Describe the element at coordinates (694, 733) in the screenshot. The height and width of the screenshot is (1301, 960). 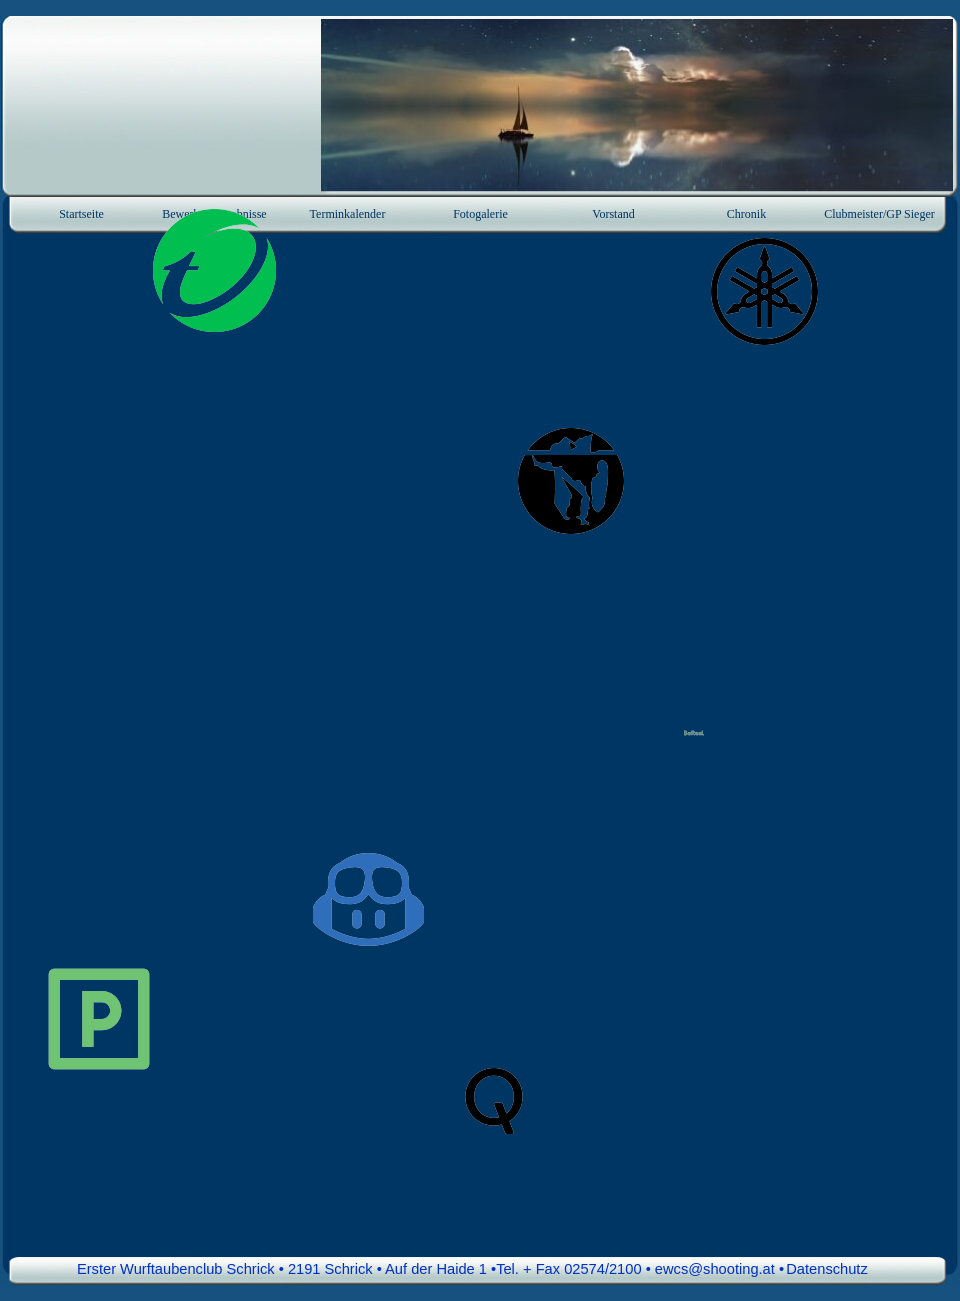
I see `open the BeReal app` at that location.